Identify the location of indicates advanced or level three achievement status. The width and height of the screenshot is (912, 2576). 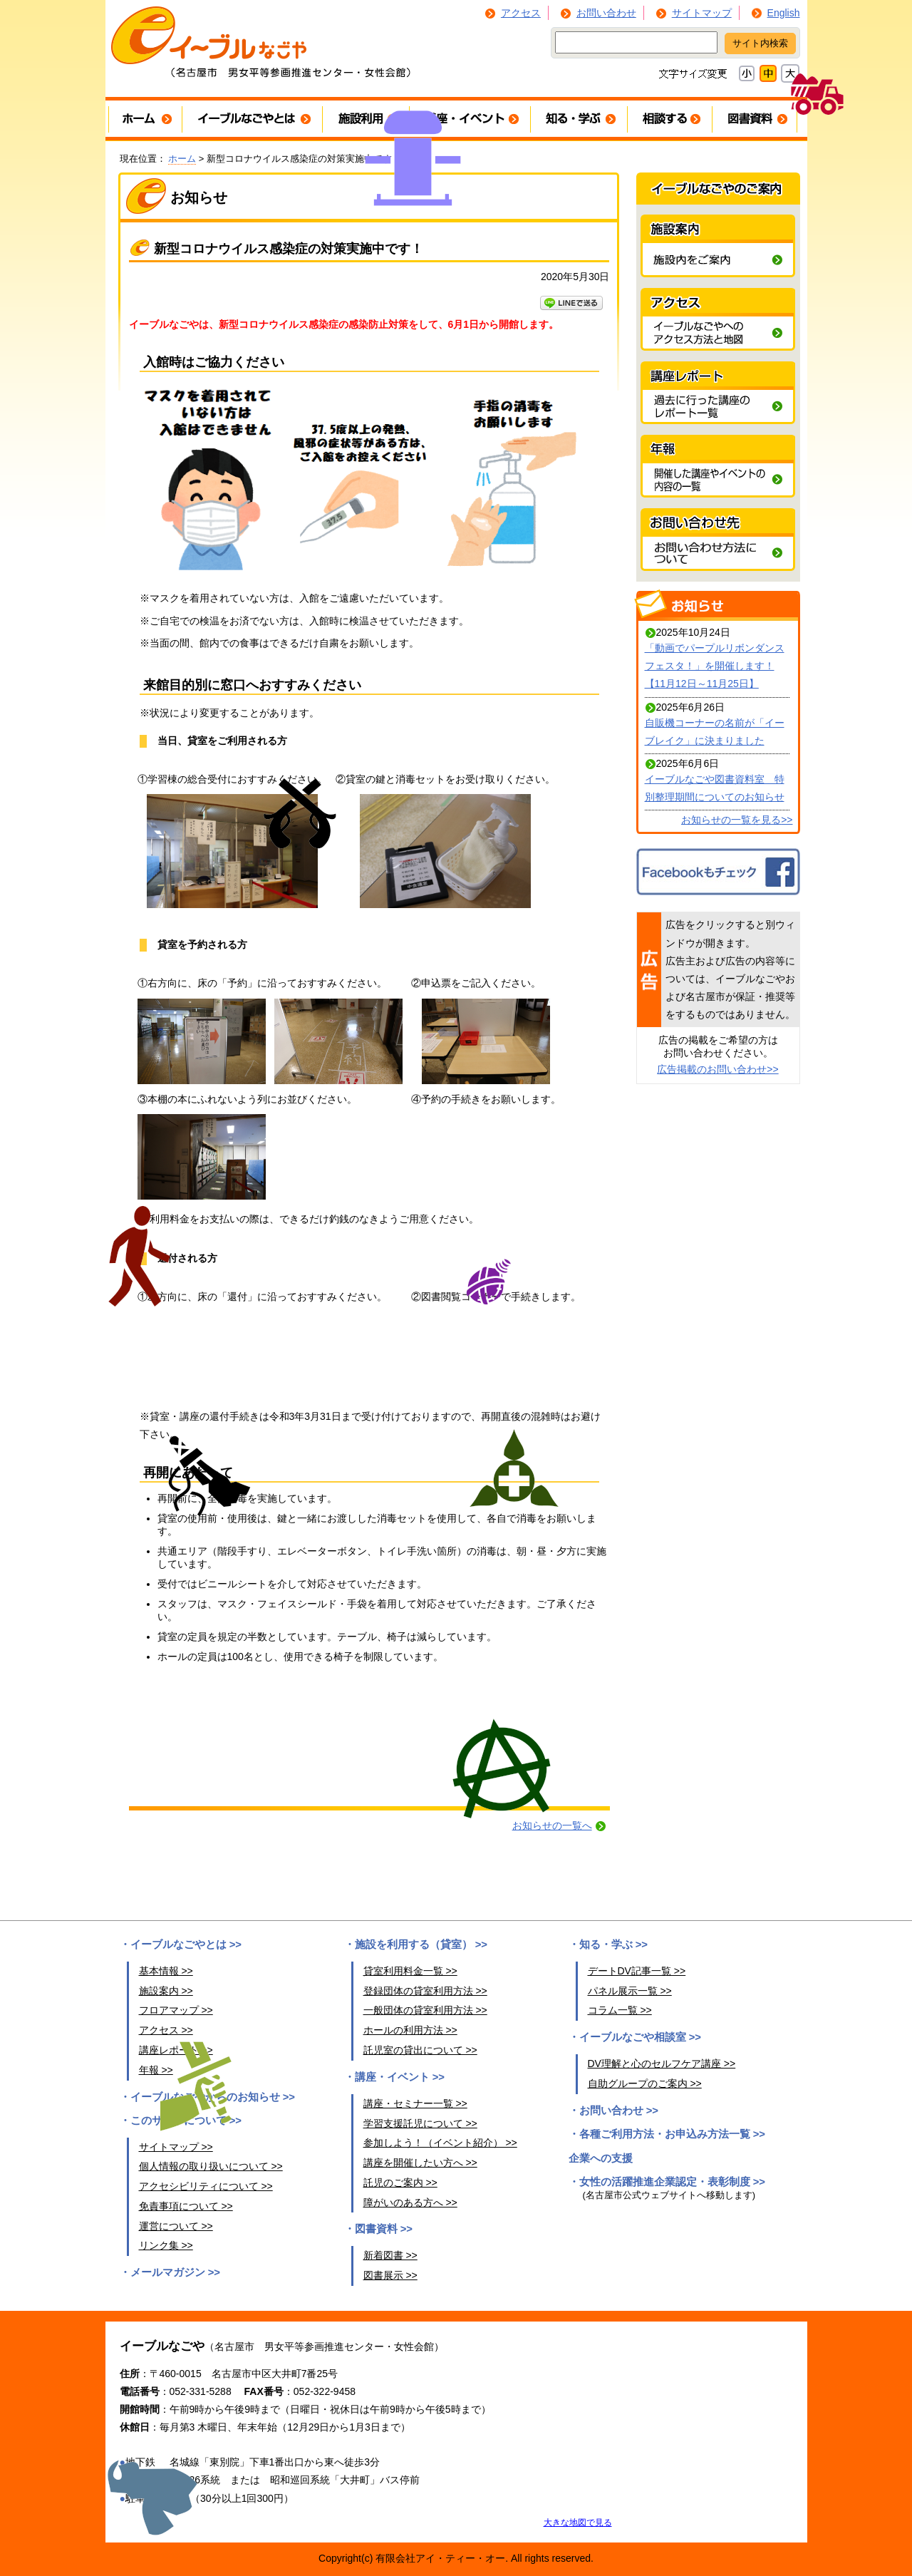
(514, 1468).